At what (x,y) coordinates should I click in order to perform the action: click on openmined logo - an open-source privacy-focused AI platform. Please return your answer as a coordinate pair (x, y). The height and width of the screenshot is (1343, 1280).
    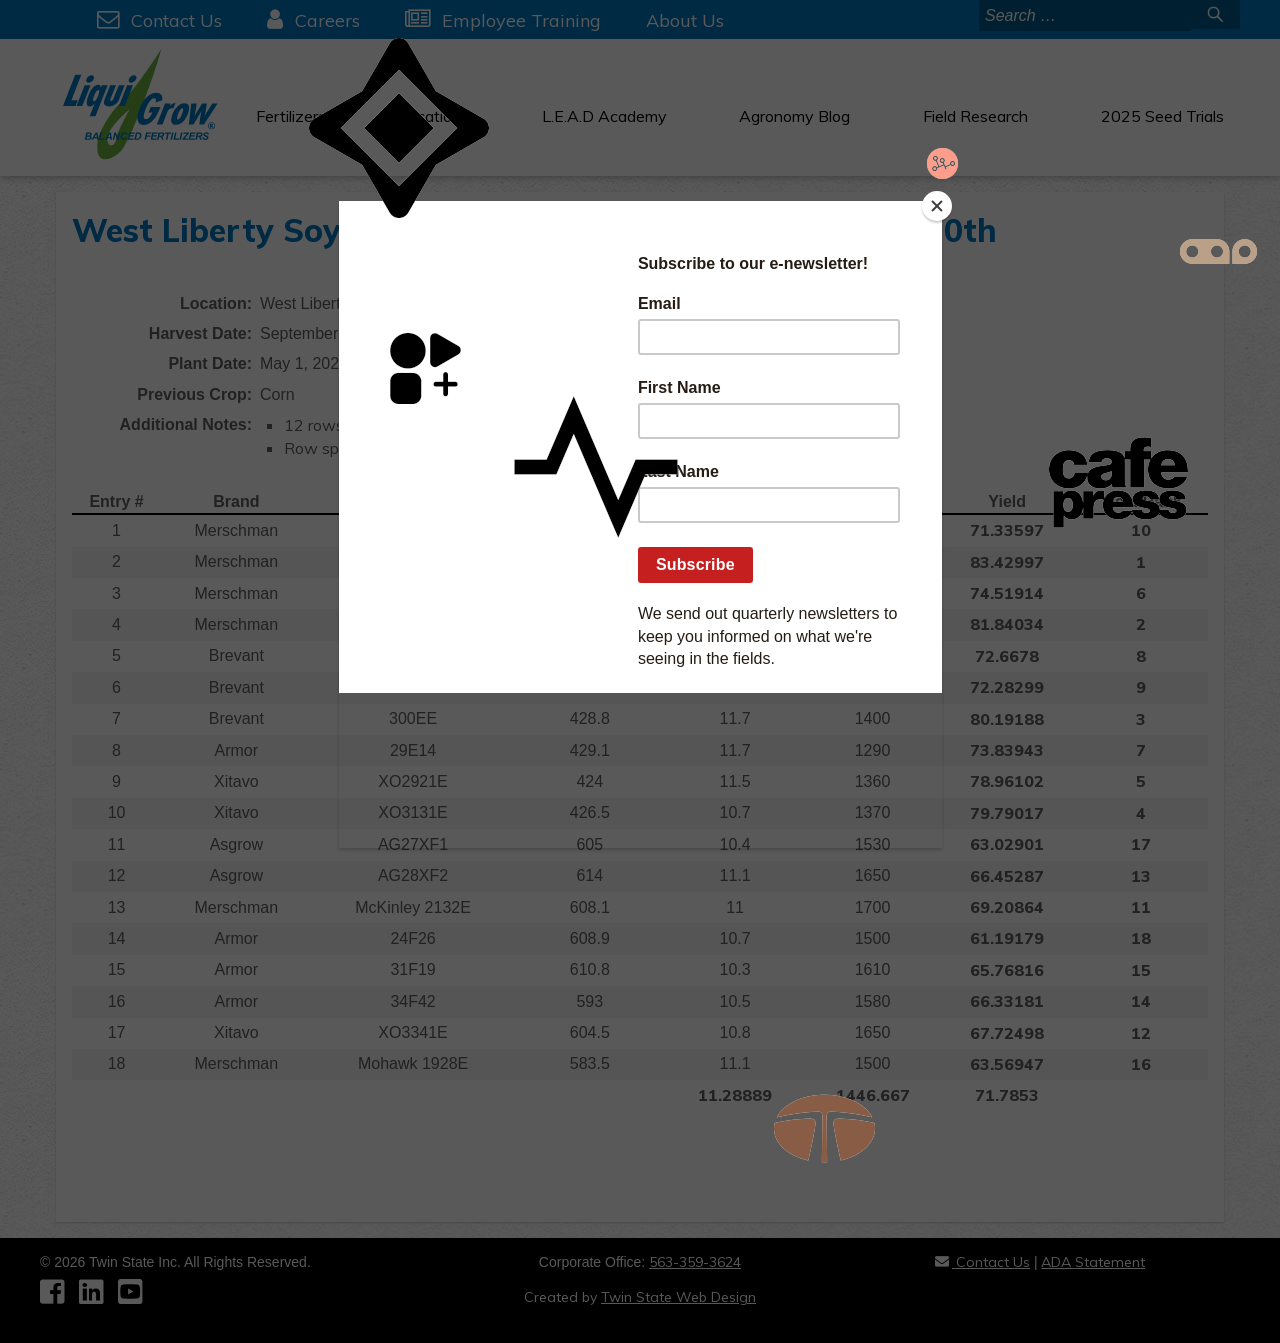
    Looking at the image, I should click on (399, 128).